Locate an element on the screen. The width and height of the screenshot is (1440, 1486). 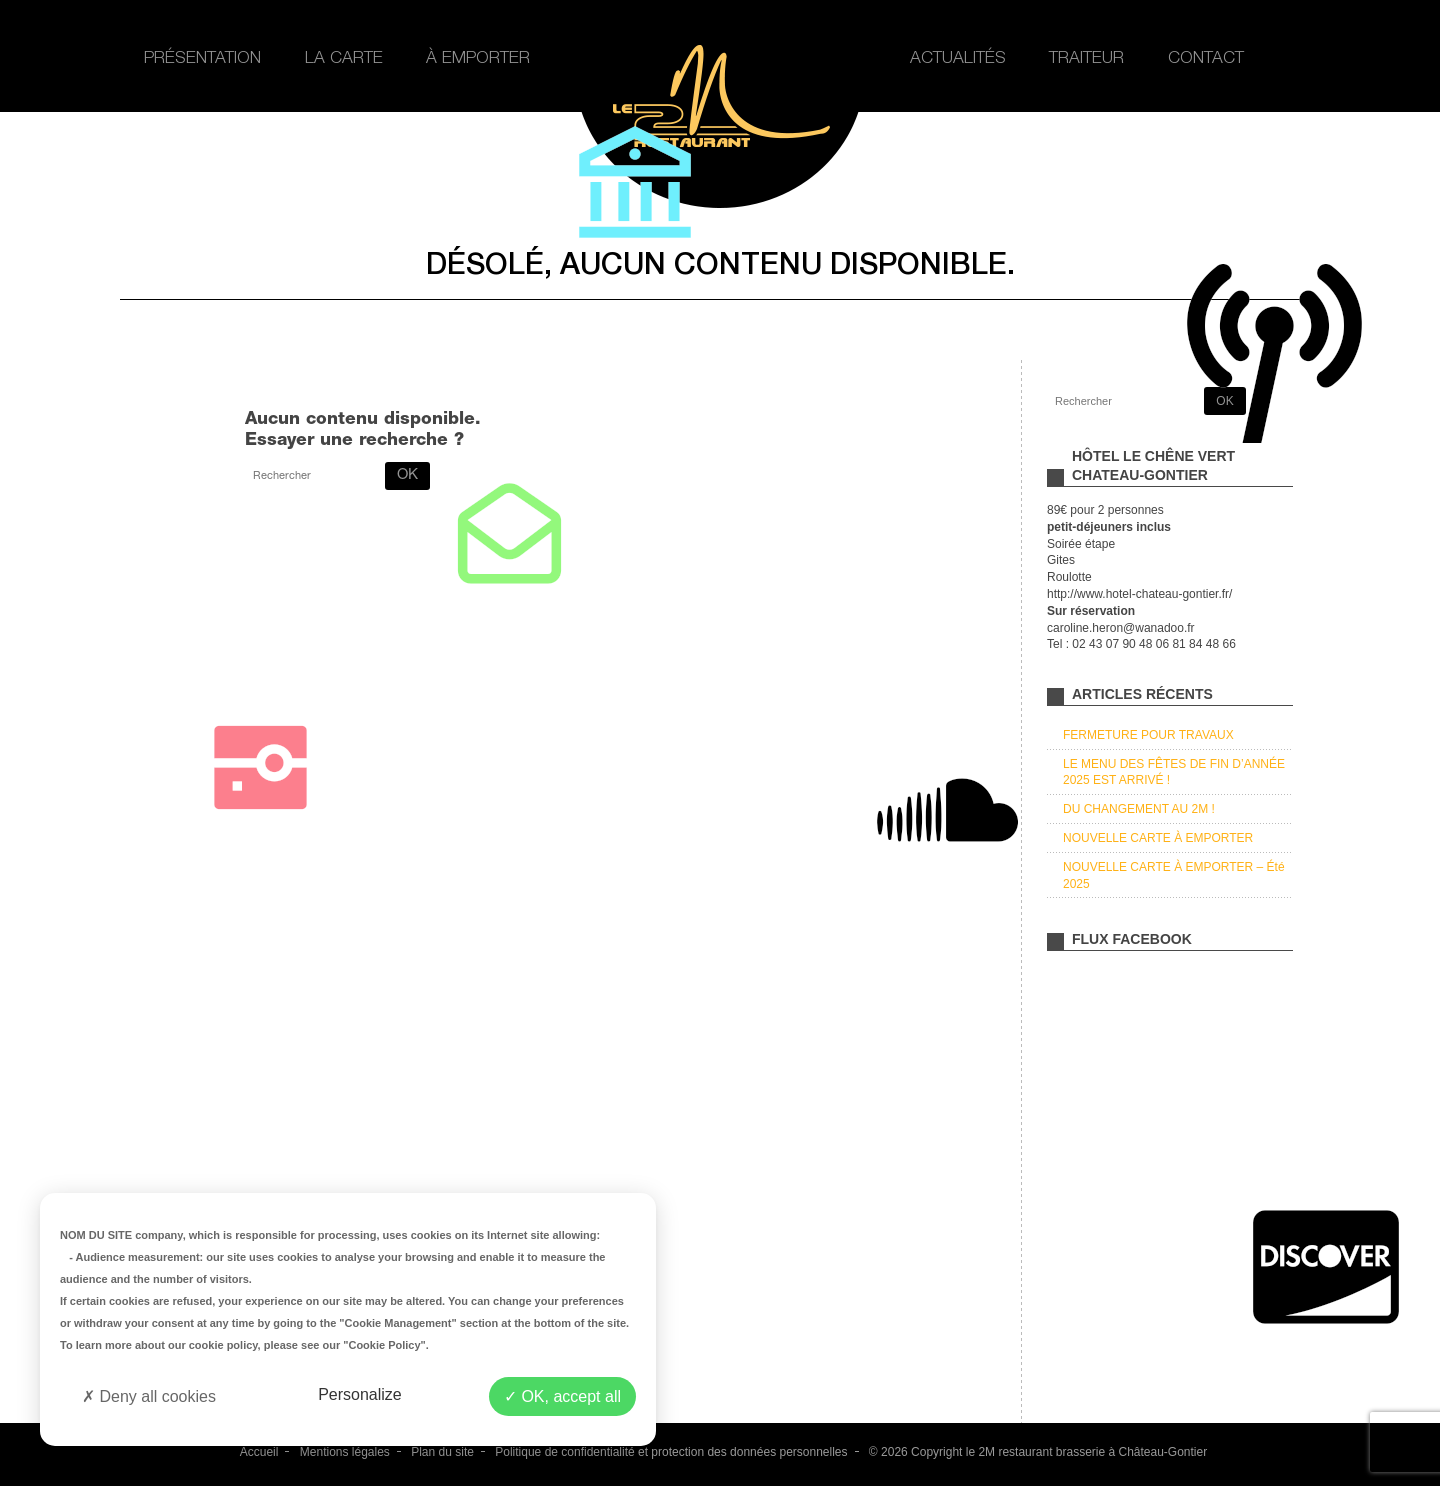
pay with Discover card is located at coordinates (1326, 1267).